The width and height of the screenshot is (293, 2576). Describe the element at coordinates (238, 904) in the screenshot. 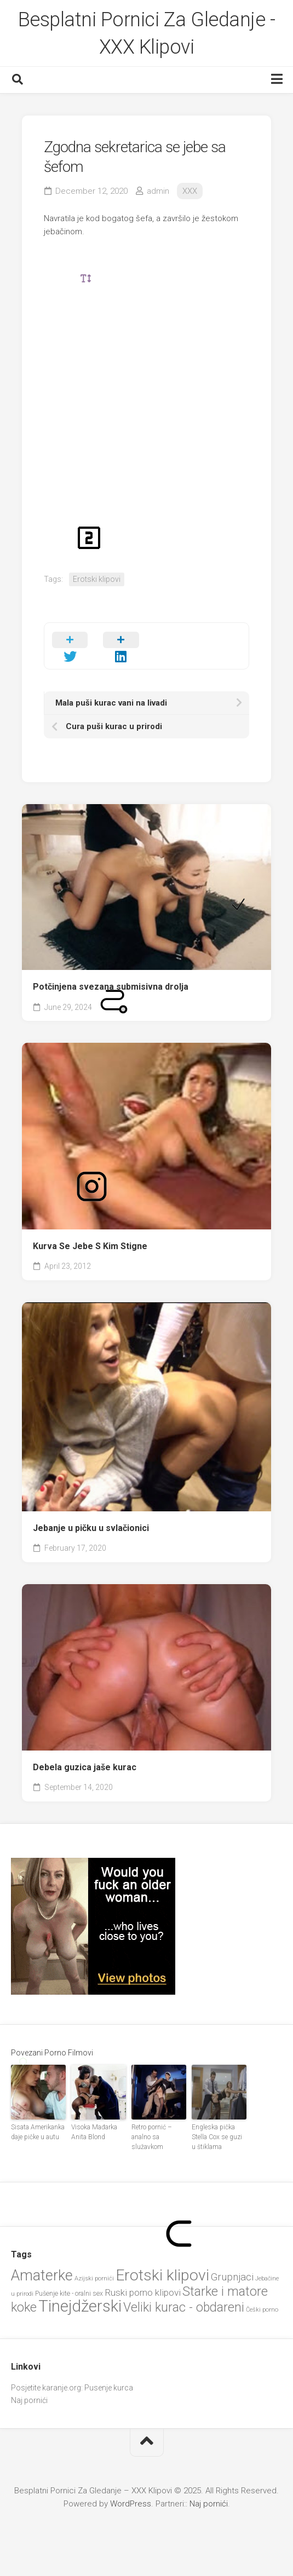

I see `confirm or complete an action` at that location.